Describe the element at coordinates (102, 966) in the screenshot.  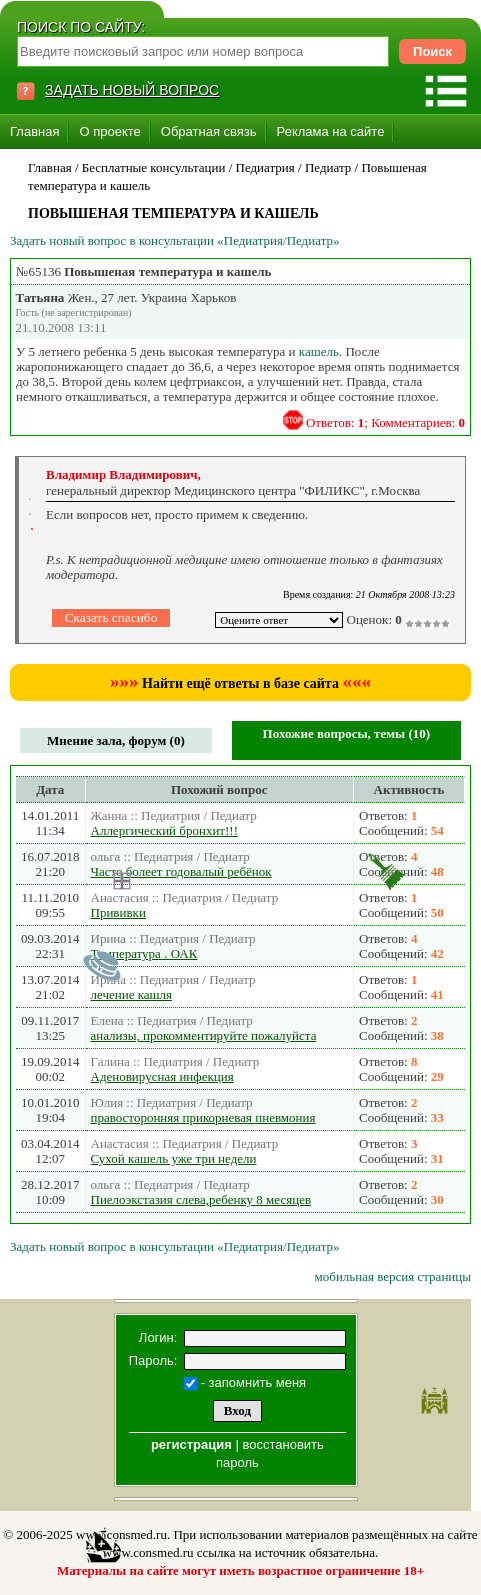
I see `select a hat accessory for your character` at that location.